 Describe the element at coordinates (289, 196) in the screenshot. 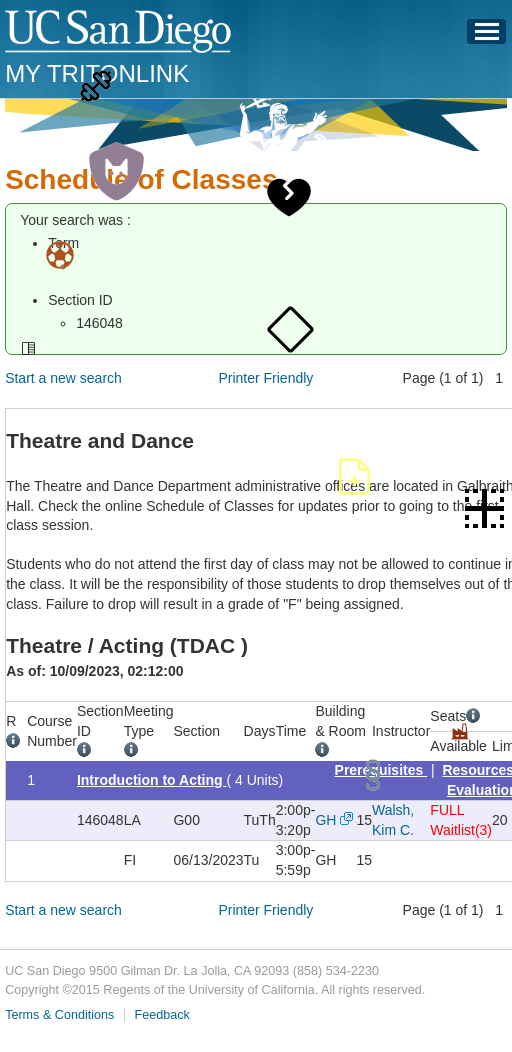

I see `unlike or remove from favorites` at that location.